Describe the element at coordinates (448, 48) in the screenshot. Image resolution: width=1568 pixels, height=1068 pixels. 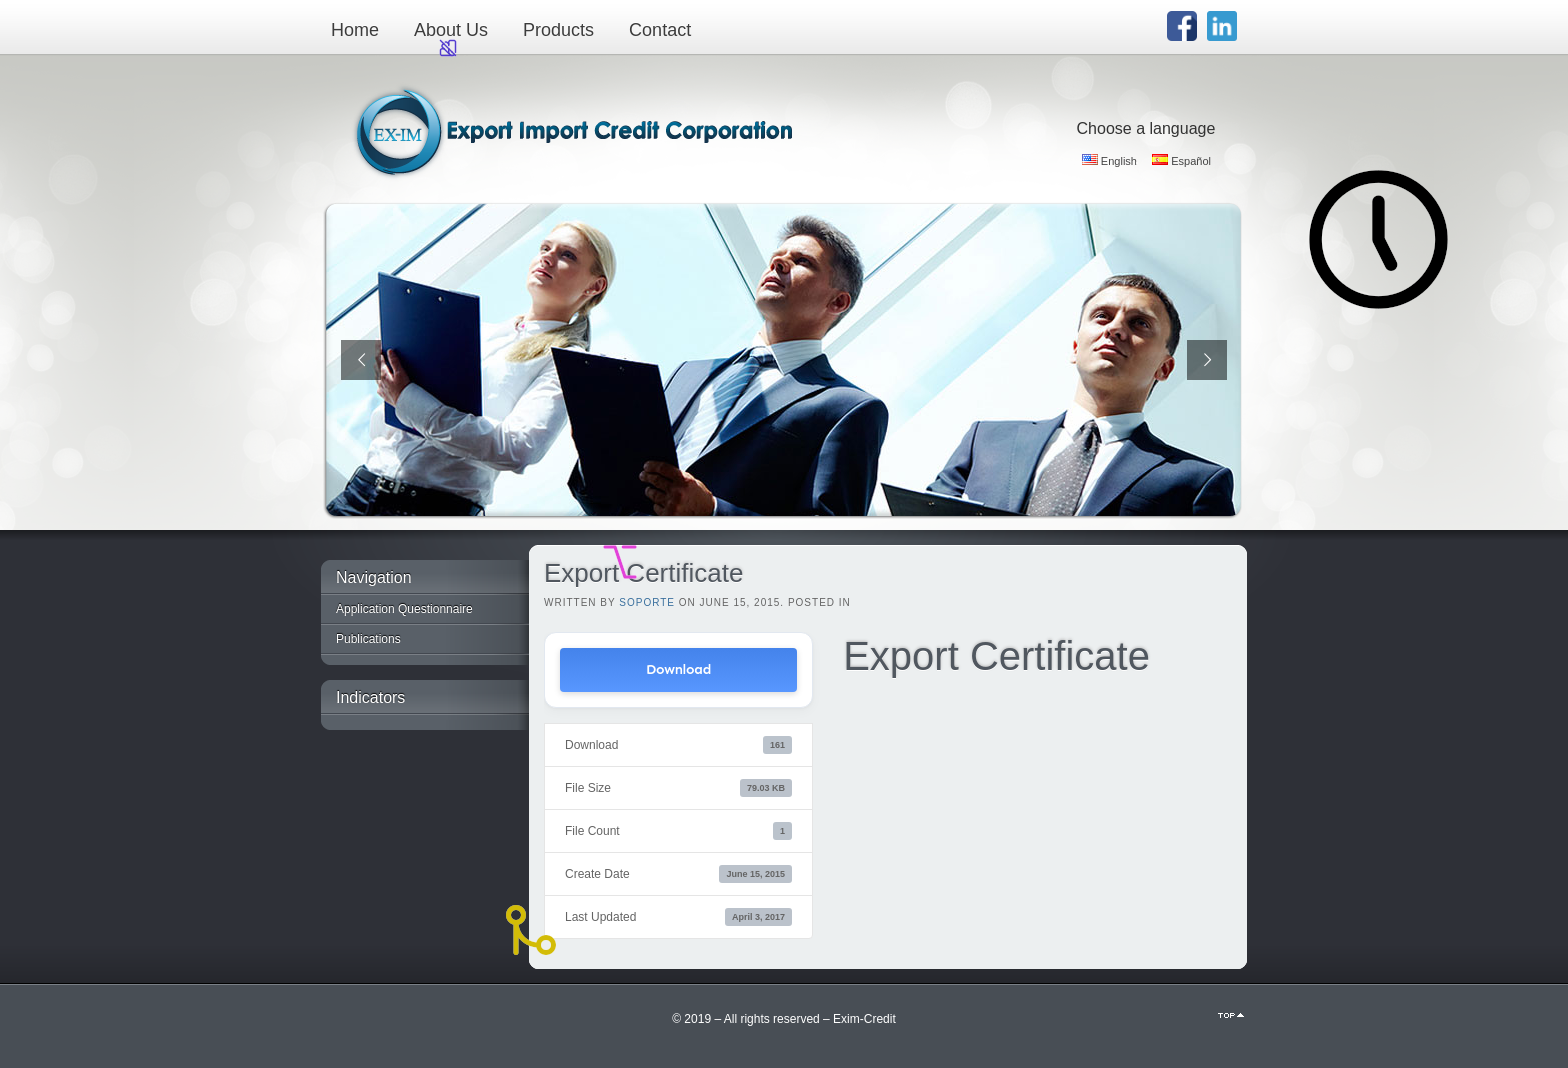
I see `disable color picker or swatch tool` at that location.